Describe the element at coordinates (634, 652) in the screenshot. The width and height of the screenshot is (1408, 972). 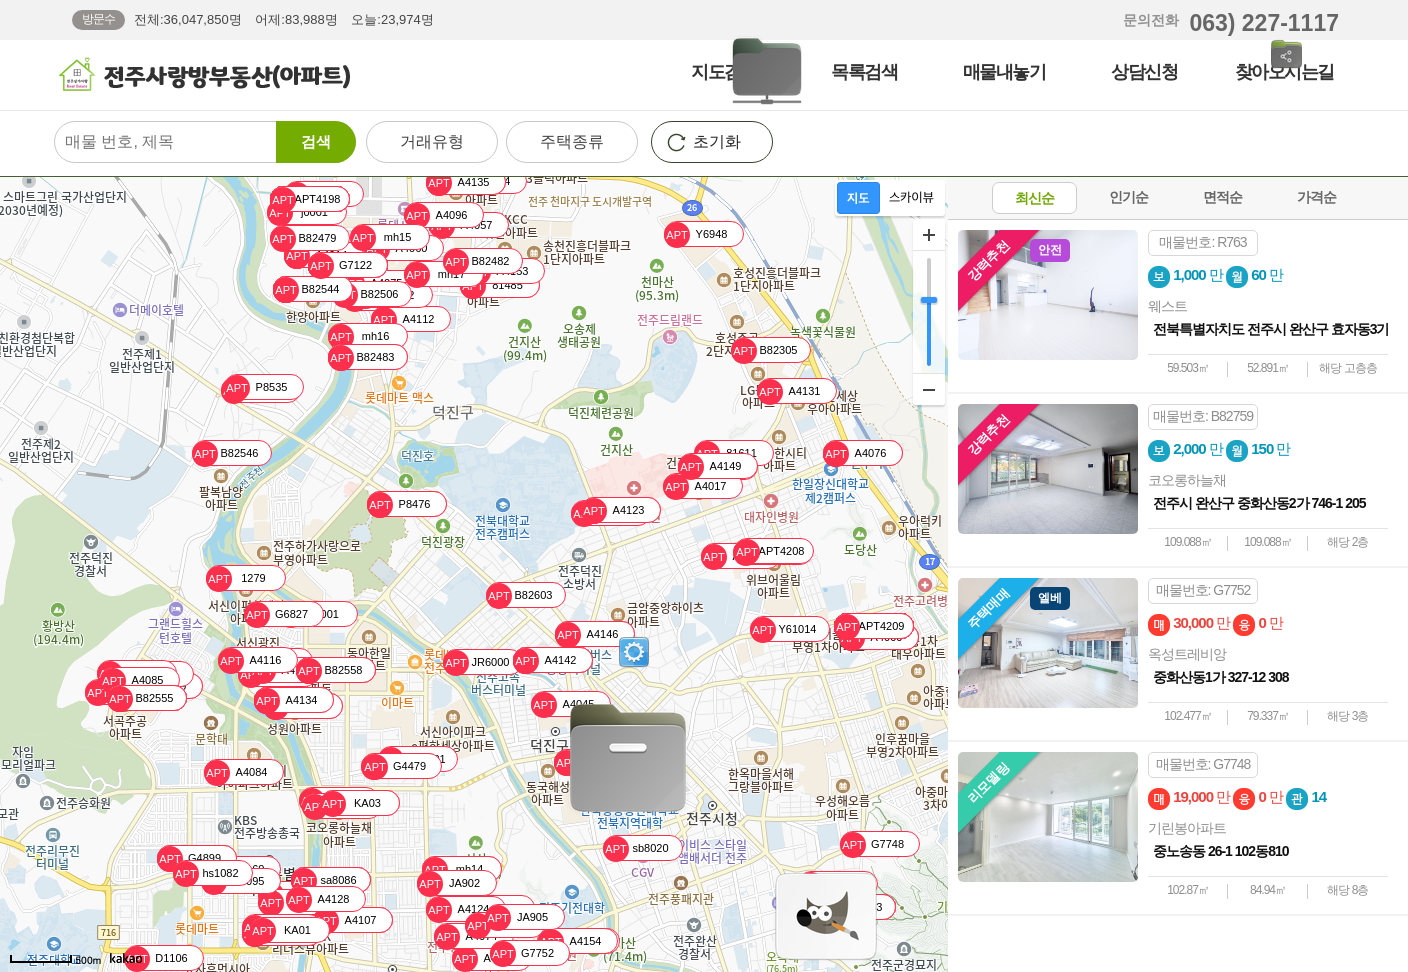
I see `an MS-DOS executable file` at that location.